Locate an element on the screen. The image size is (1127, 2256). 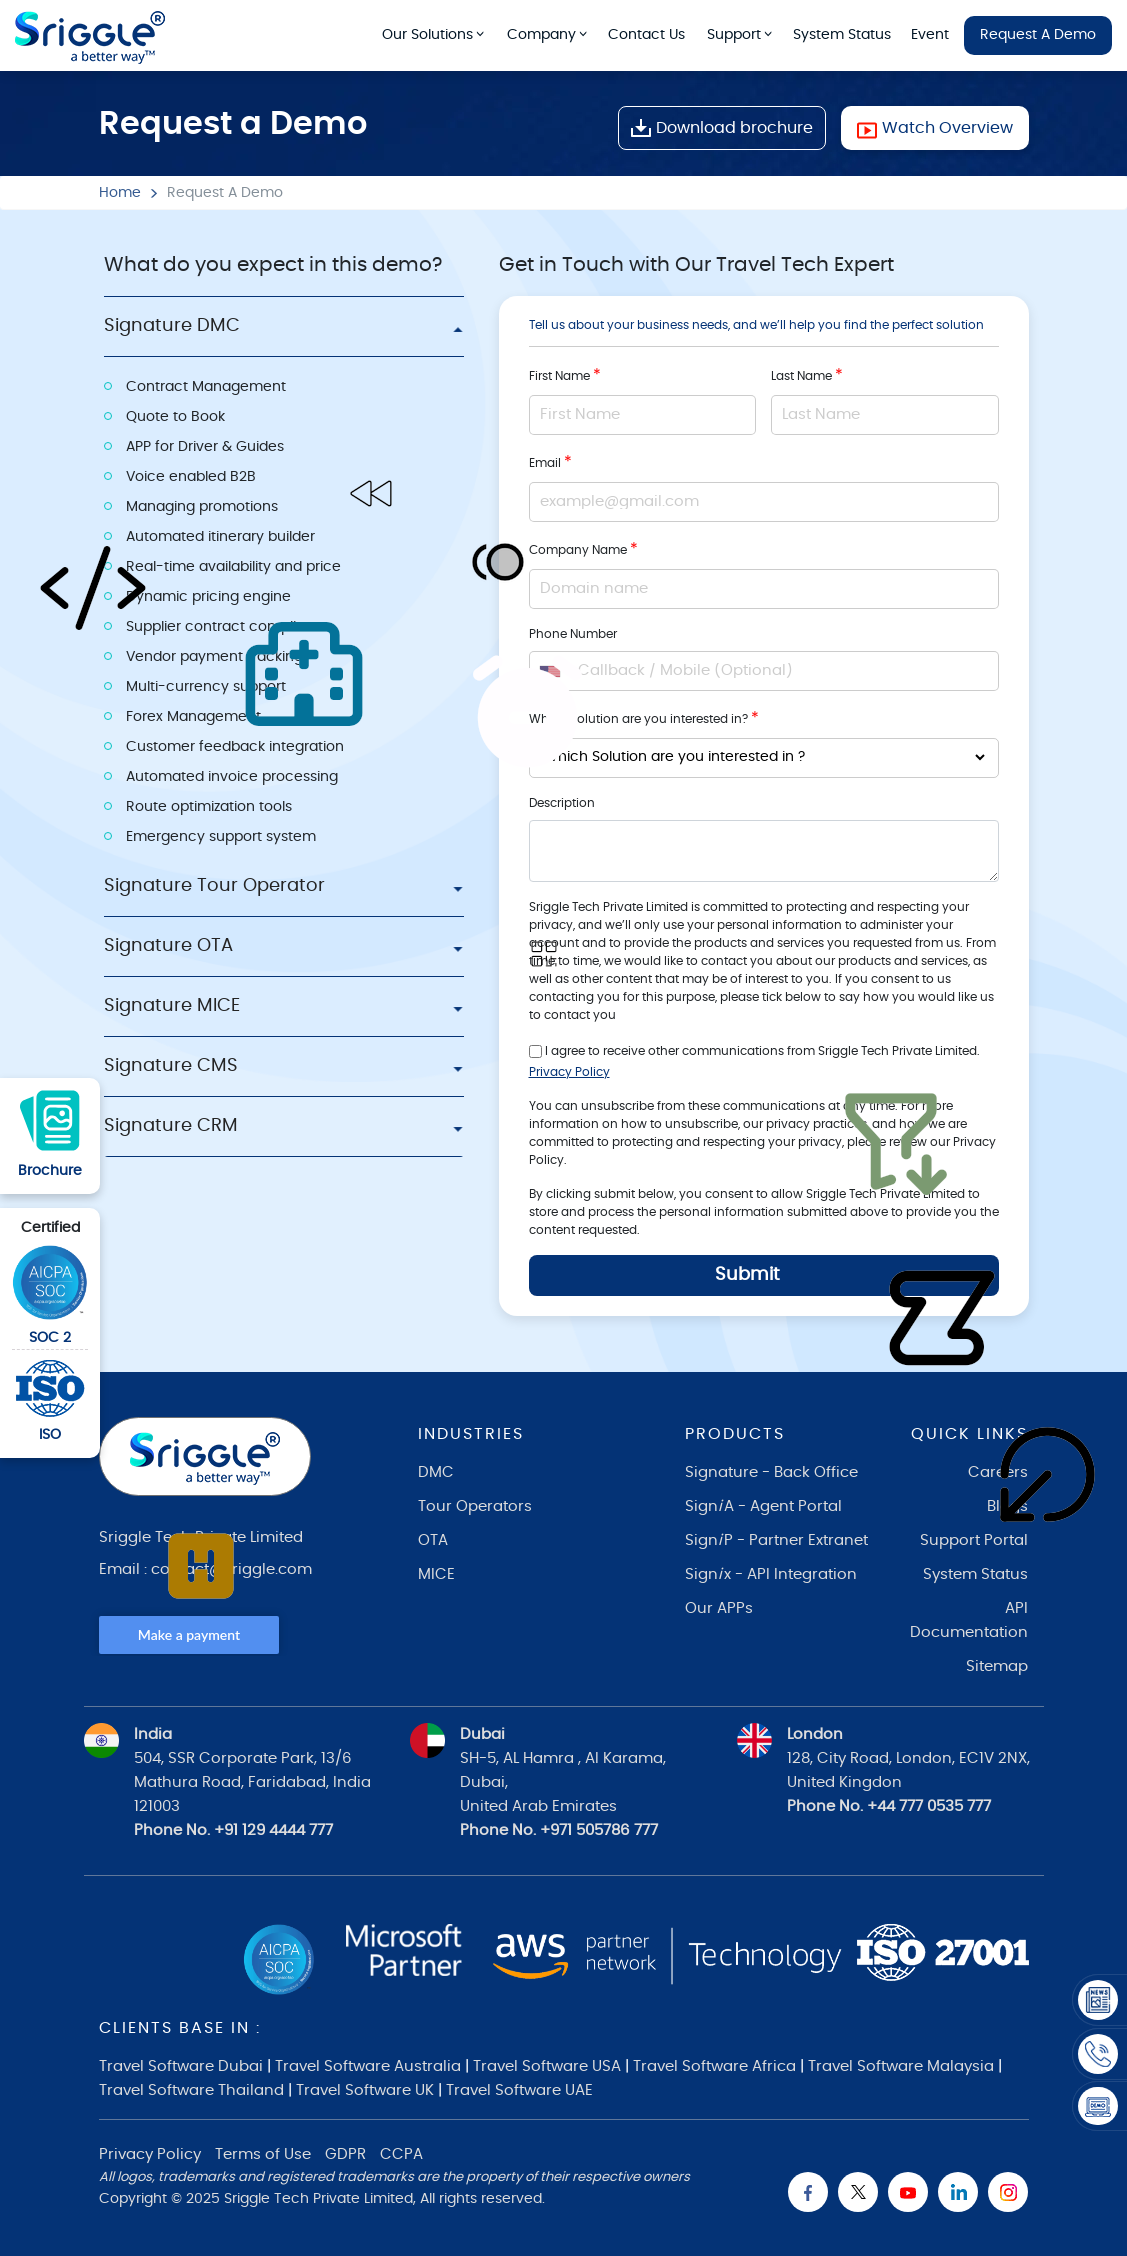
scan or generate a qr code is located at coordinates (544, 954).